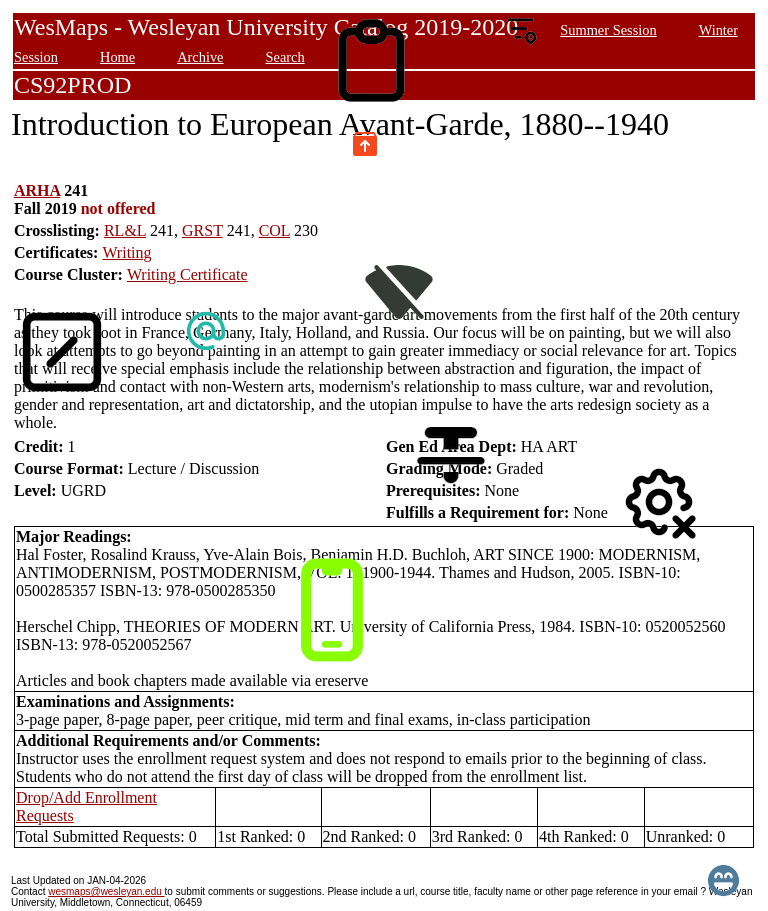  Describe the element at coordinates (332, 610) in the screenshot. I see `access mobile device settings` at that location.